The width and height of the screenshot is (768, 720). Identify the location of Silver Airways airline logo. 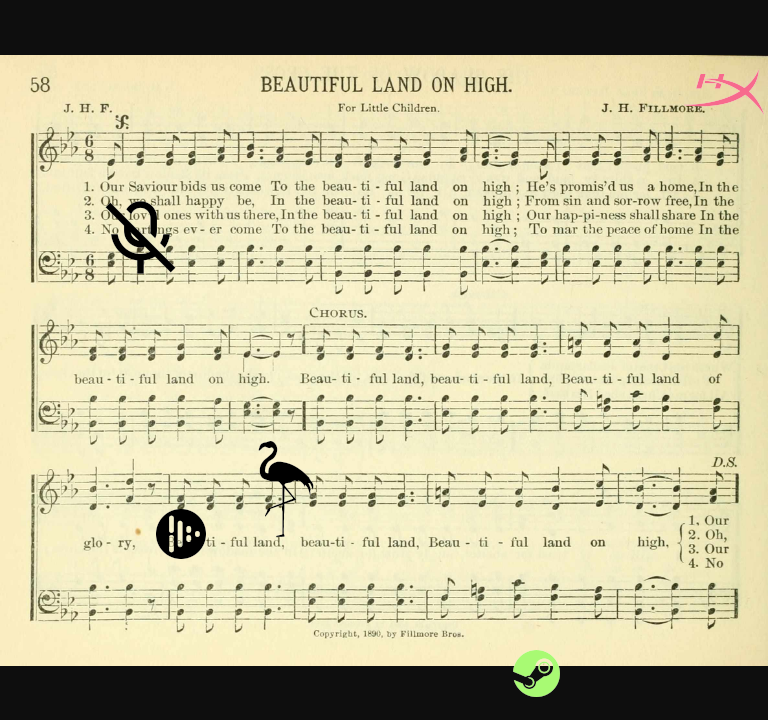
(286, 489).